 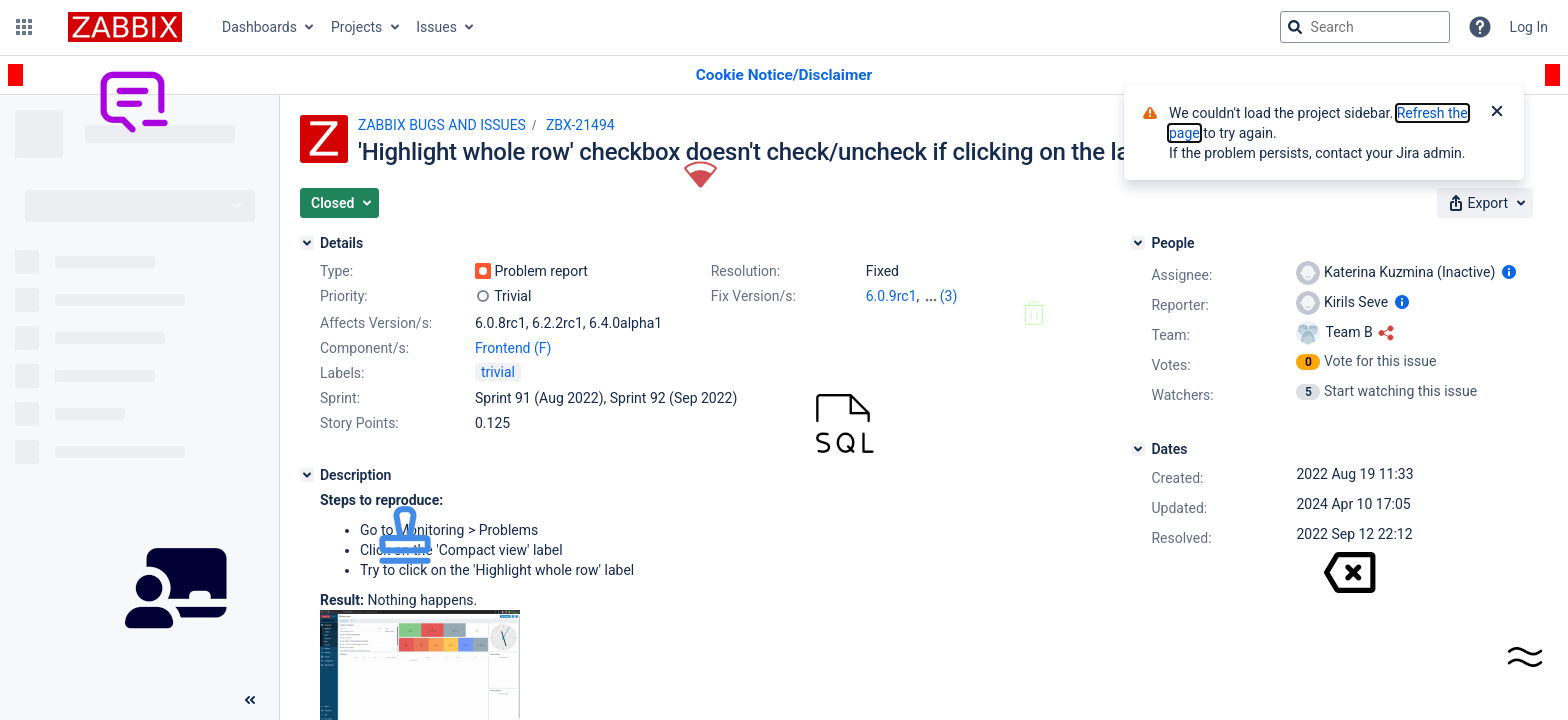 What do you see at coordinates (178, 585) in the screenshot?
I see `access teaching or presentation tools` at bounding box center [178, 585].